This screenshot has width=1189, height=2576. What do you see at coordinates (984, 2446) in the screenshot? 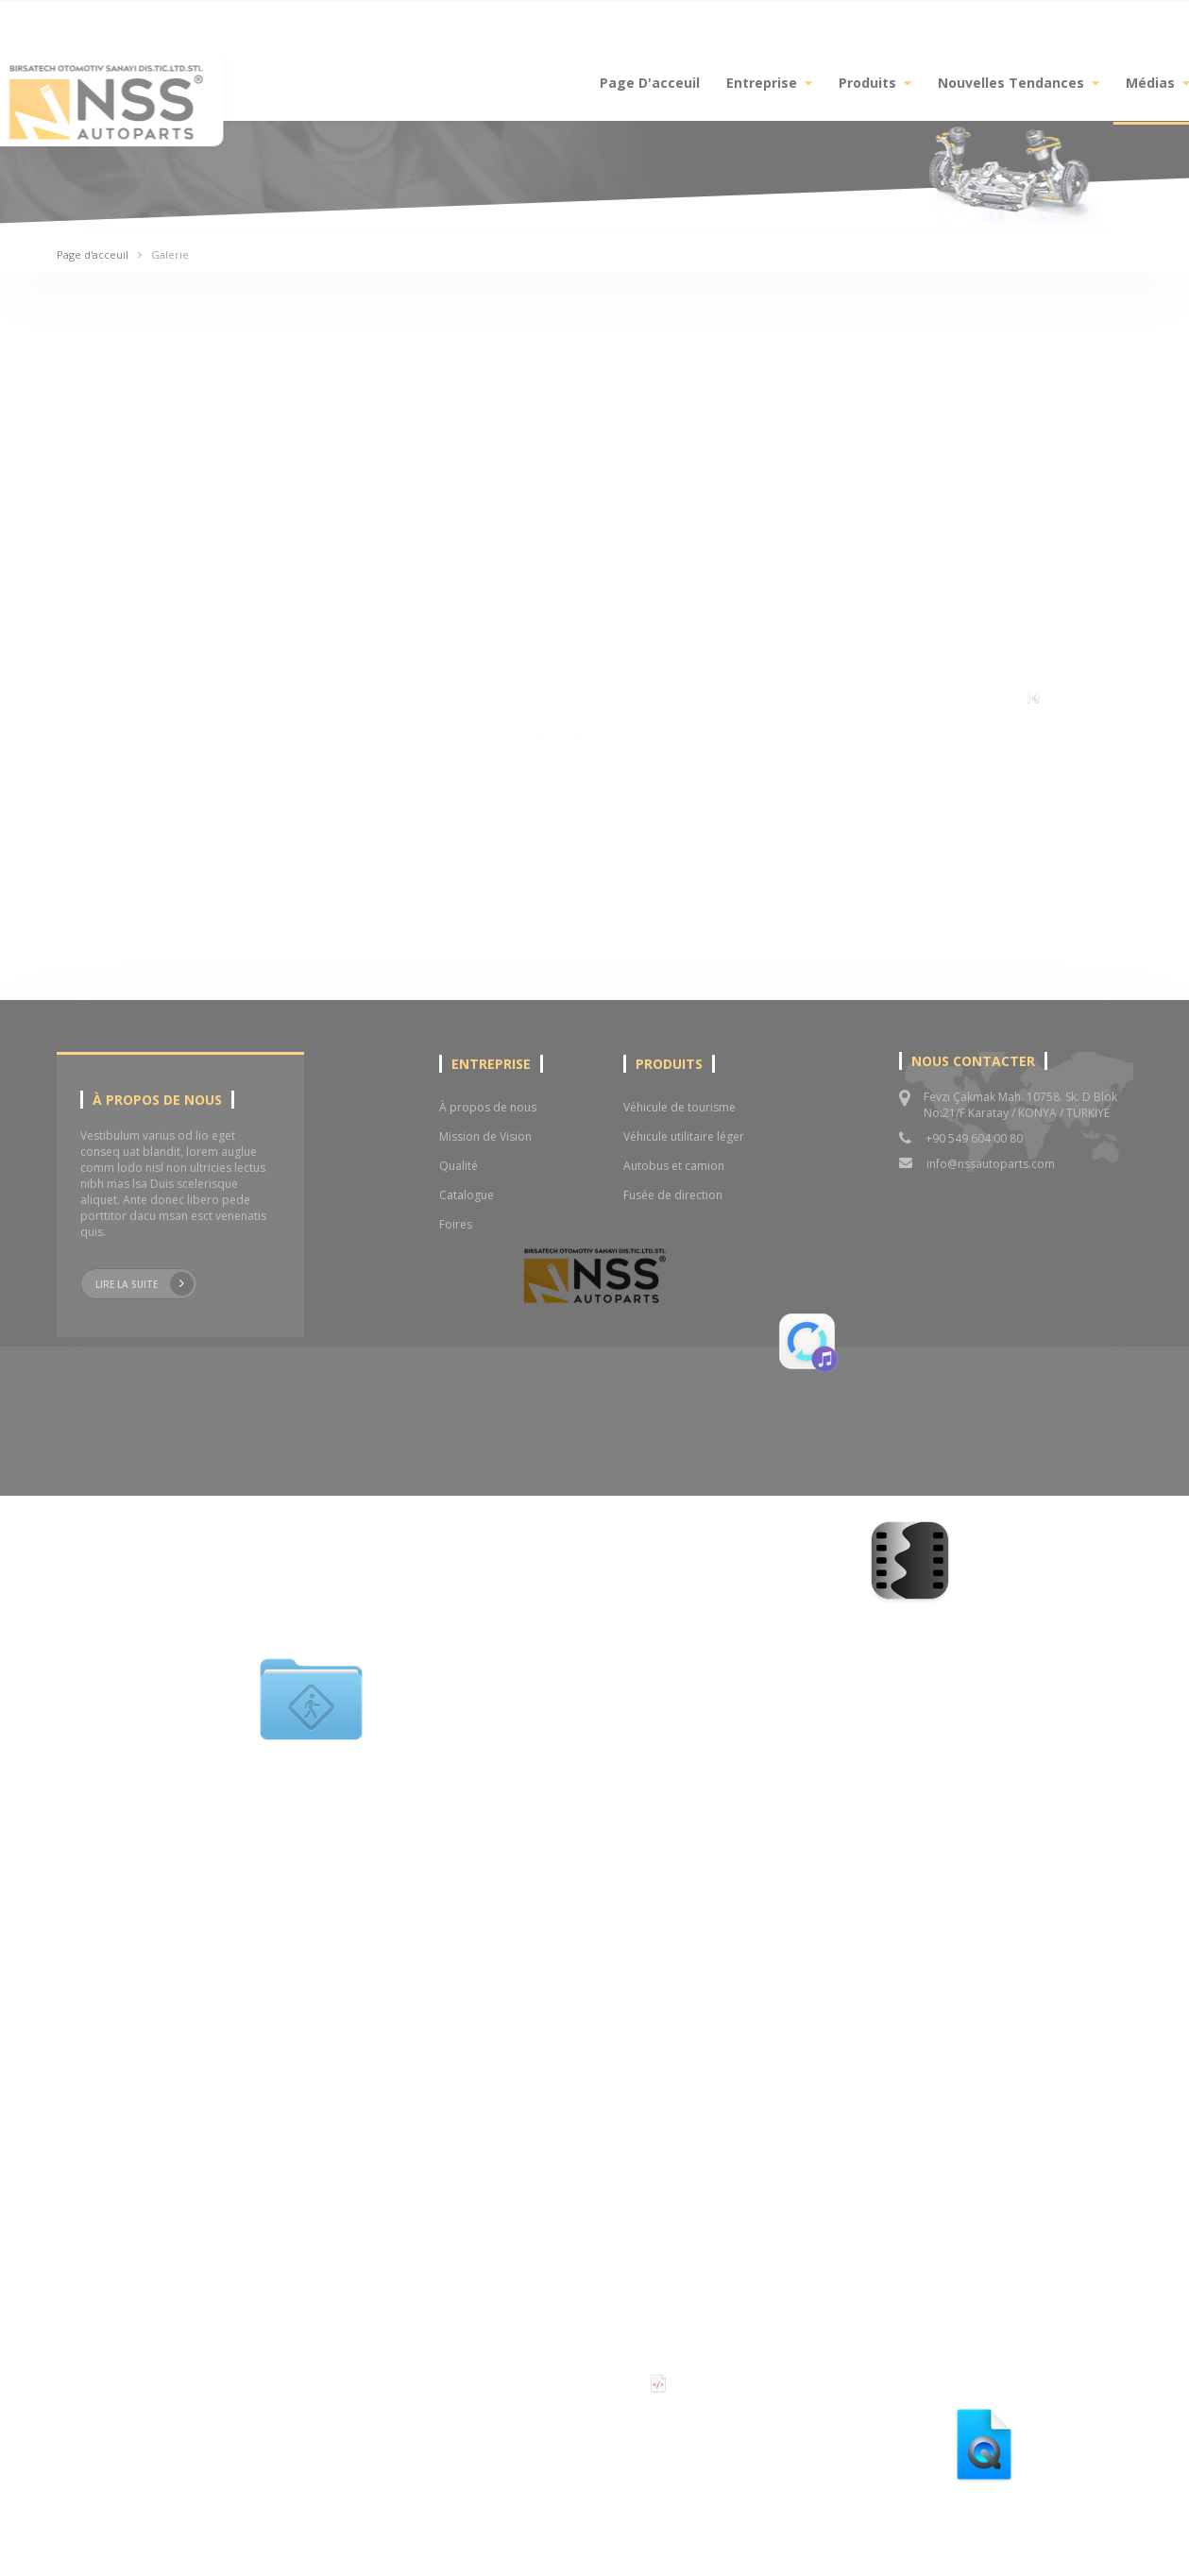
I see `a generic video file` at bounding box center [984, 2446].